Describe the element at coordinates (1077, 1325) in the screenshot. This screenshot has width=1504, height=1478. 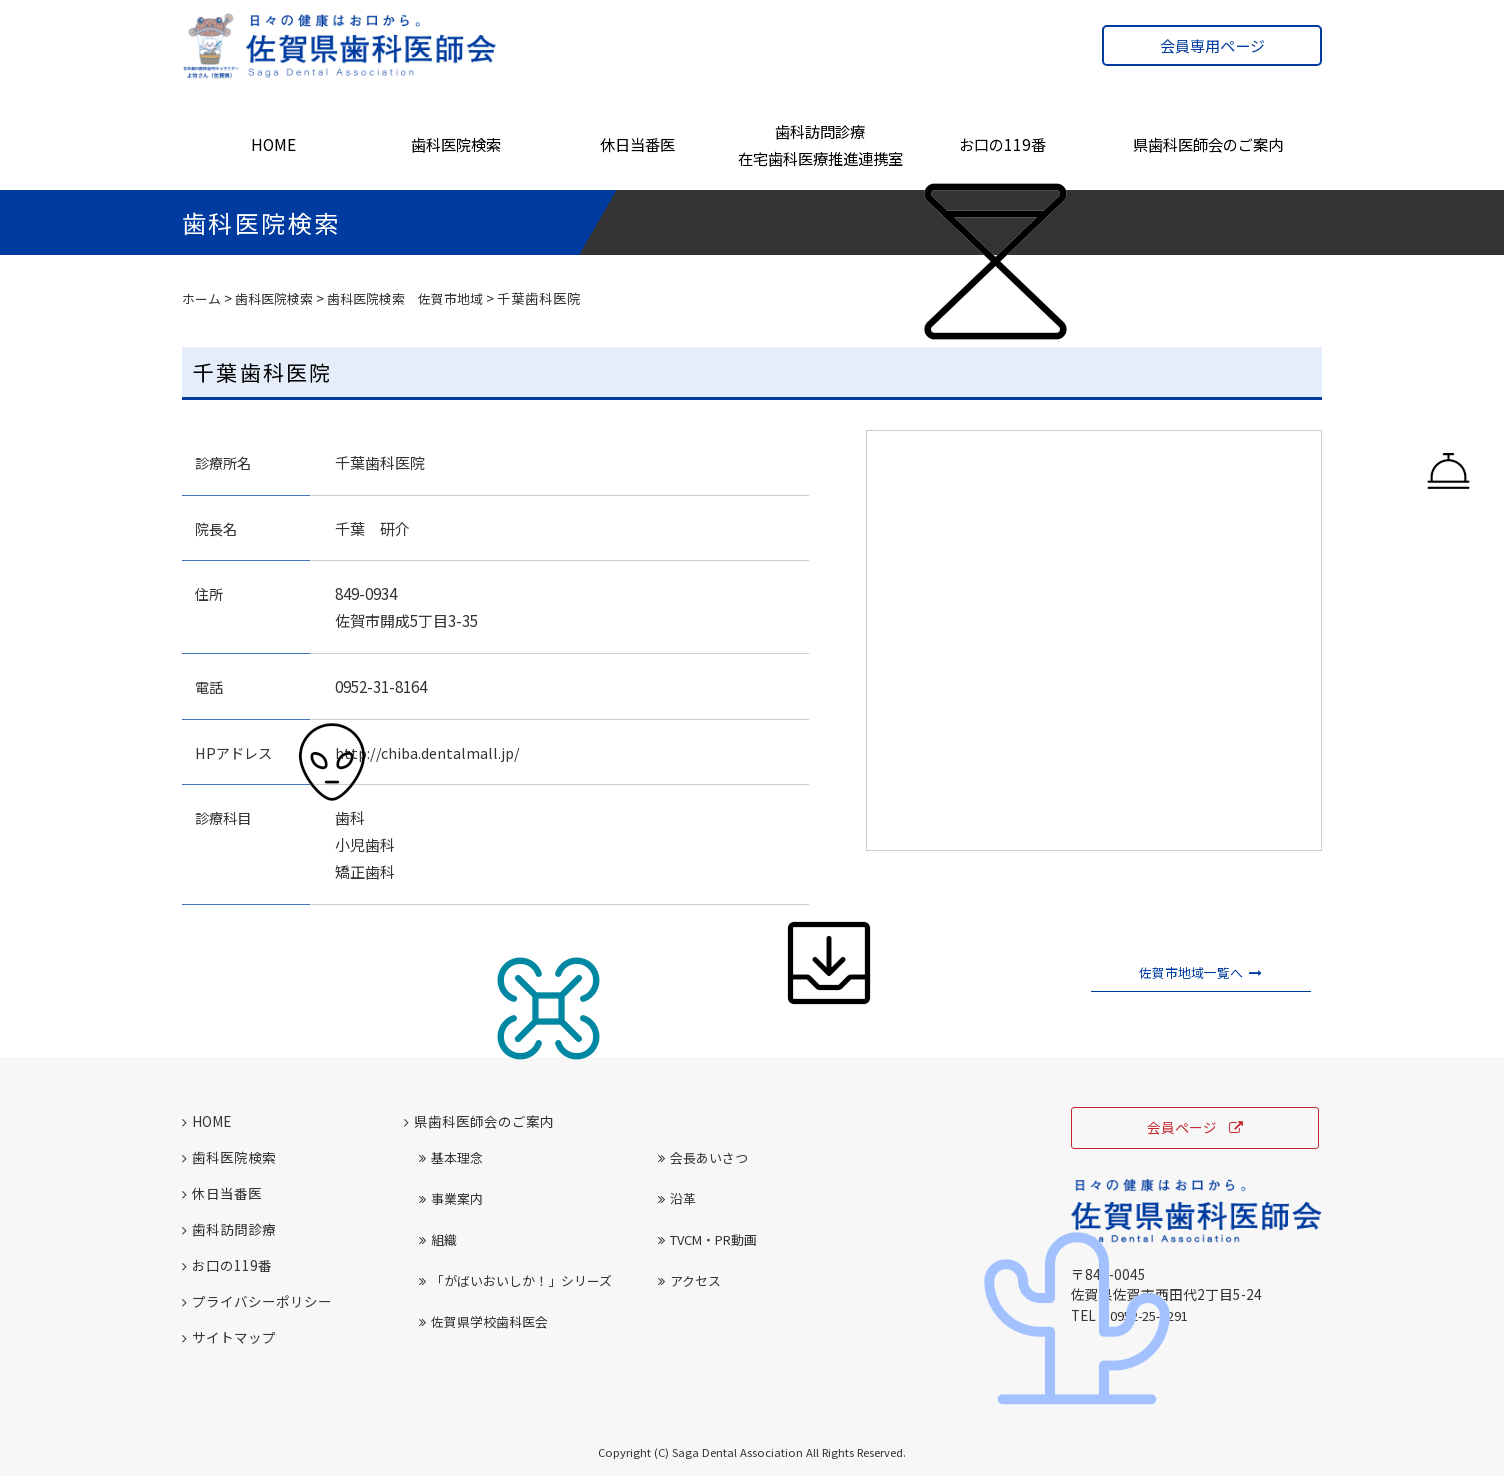
I see `indicates desert or arid climate setting` at that location.